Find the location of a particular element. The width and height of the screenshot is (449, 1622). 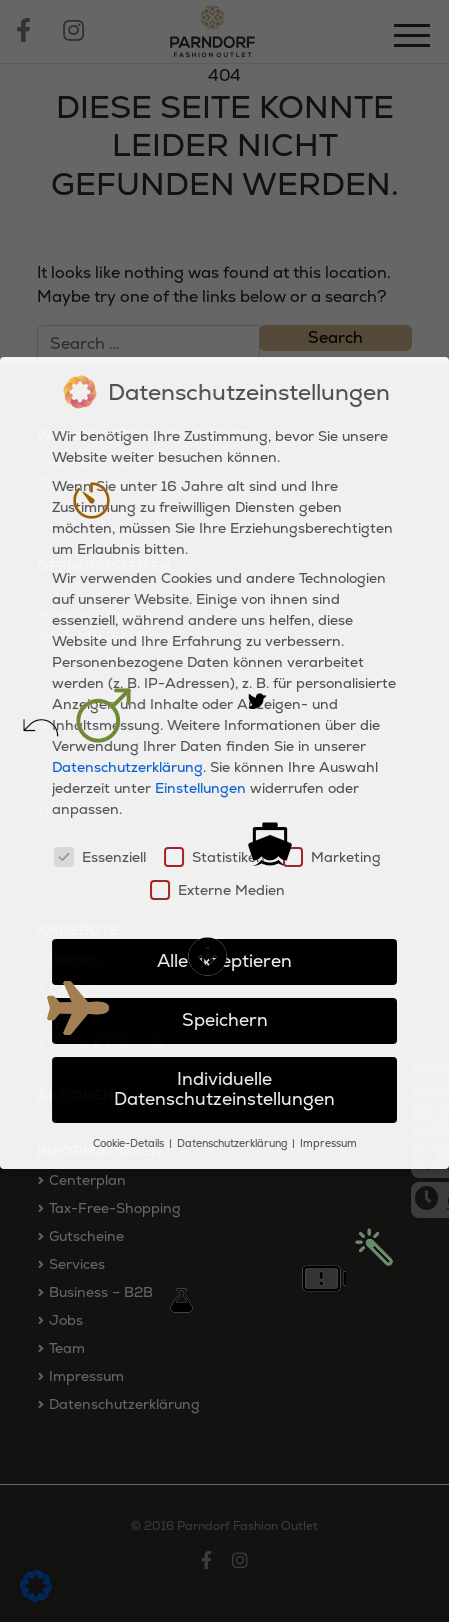

access lab or experimental features is located at coordinates (181, 1300).